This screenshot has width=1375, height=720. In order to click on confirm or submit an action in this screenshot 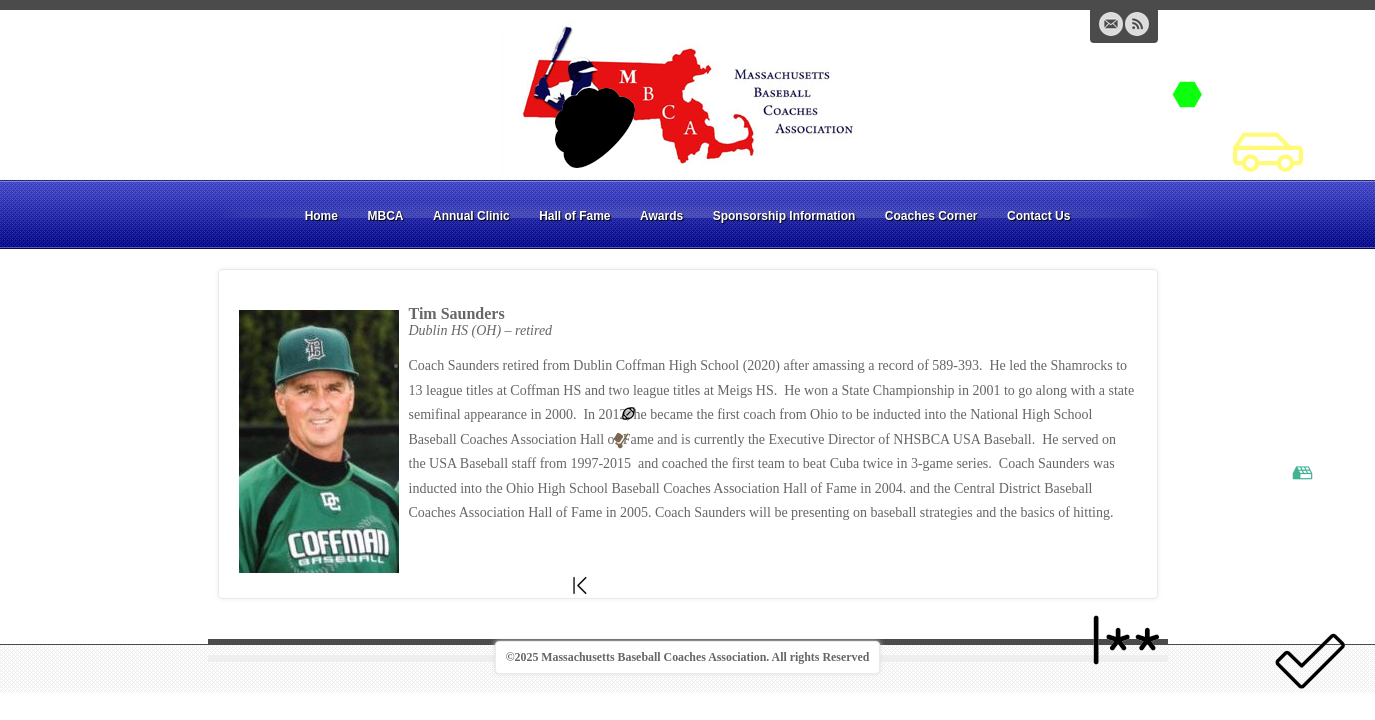, I will do `click(1309, 660)`.